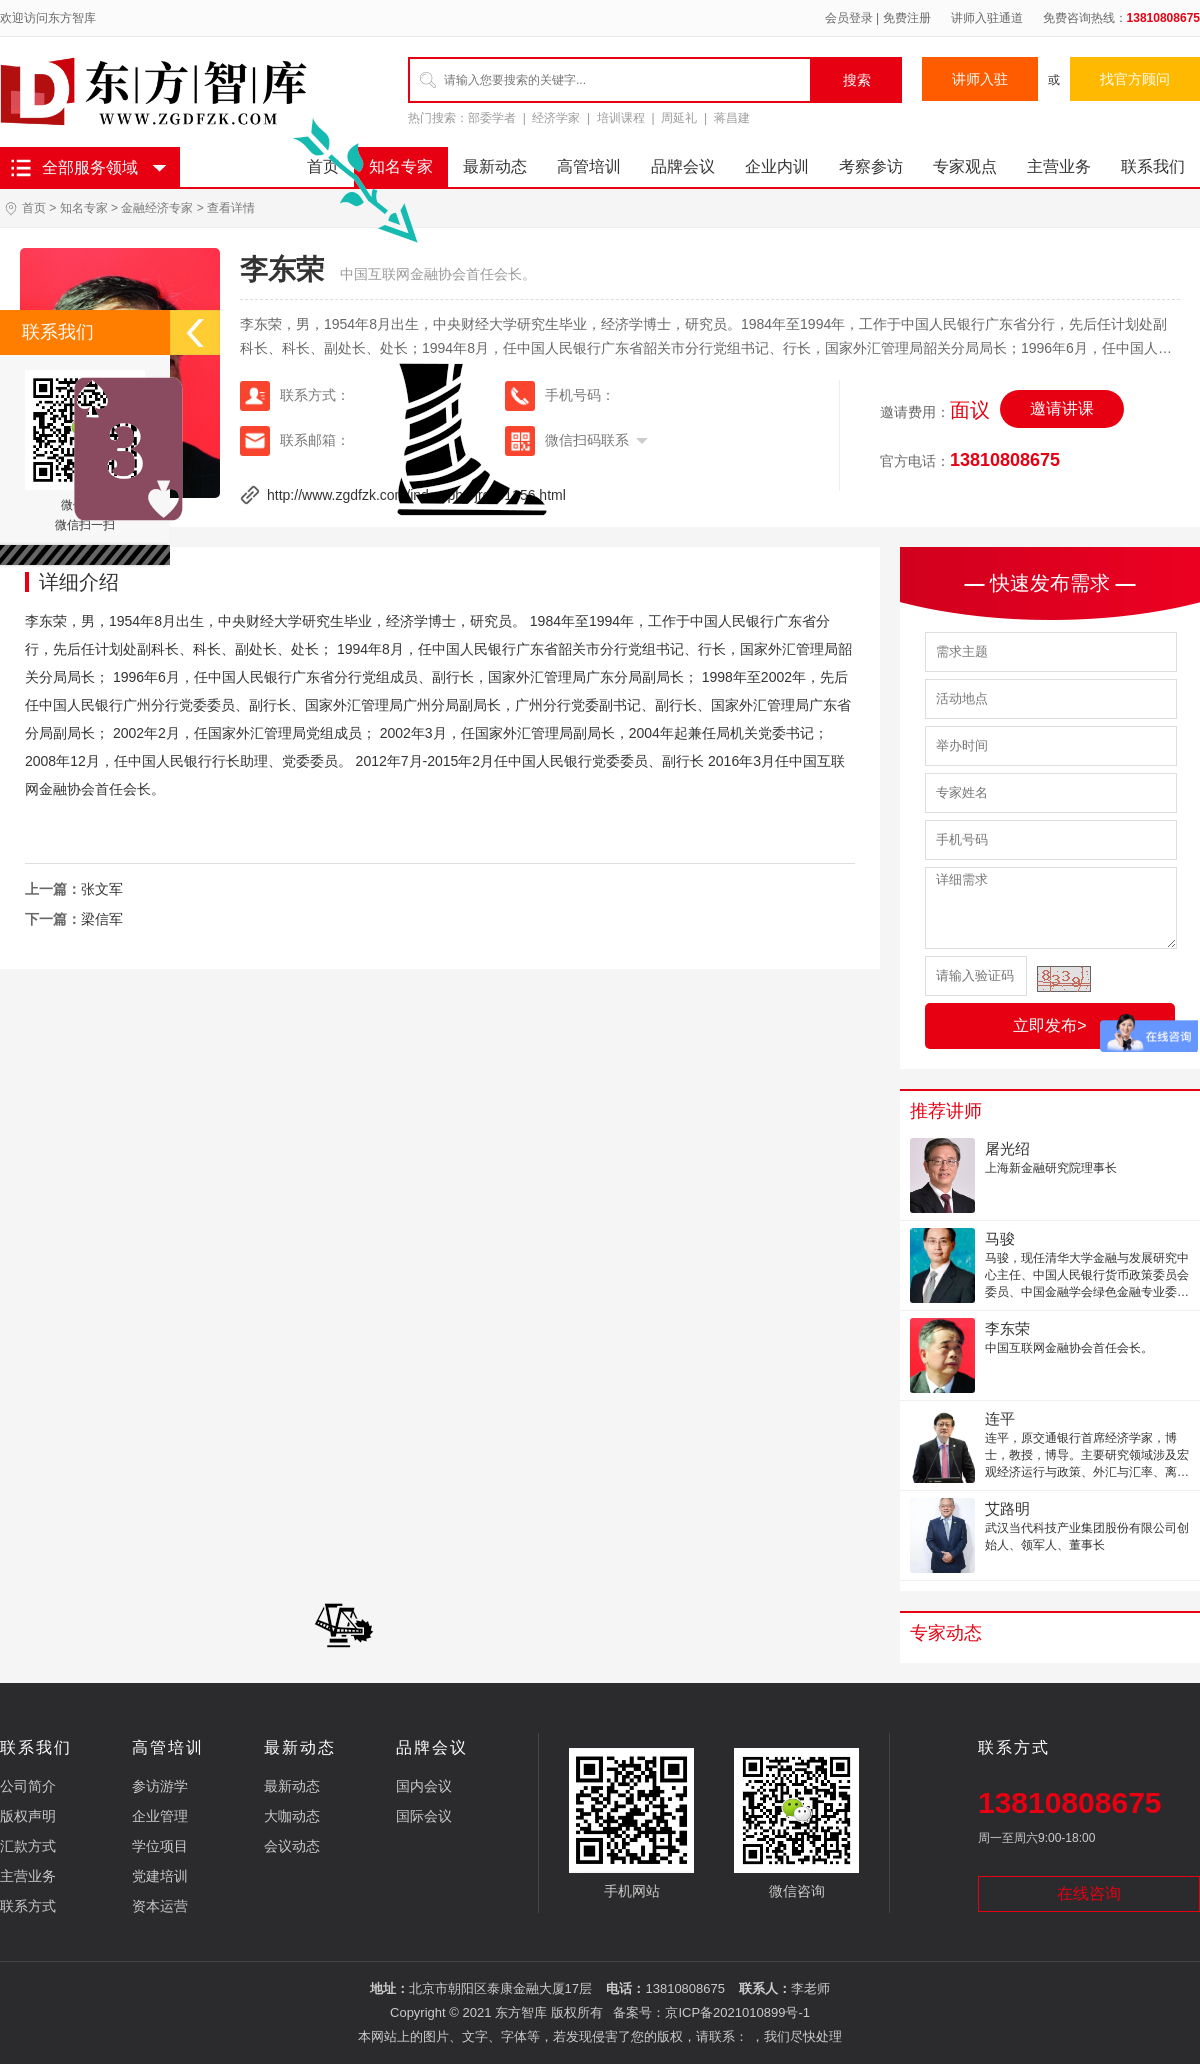 Image resolution: width=1200 pixels, height=2064 pixels. Describe the element at coordinates (355, 180) in the screenshot. I see `indicates a natural or organic navigation path` at that location.